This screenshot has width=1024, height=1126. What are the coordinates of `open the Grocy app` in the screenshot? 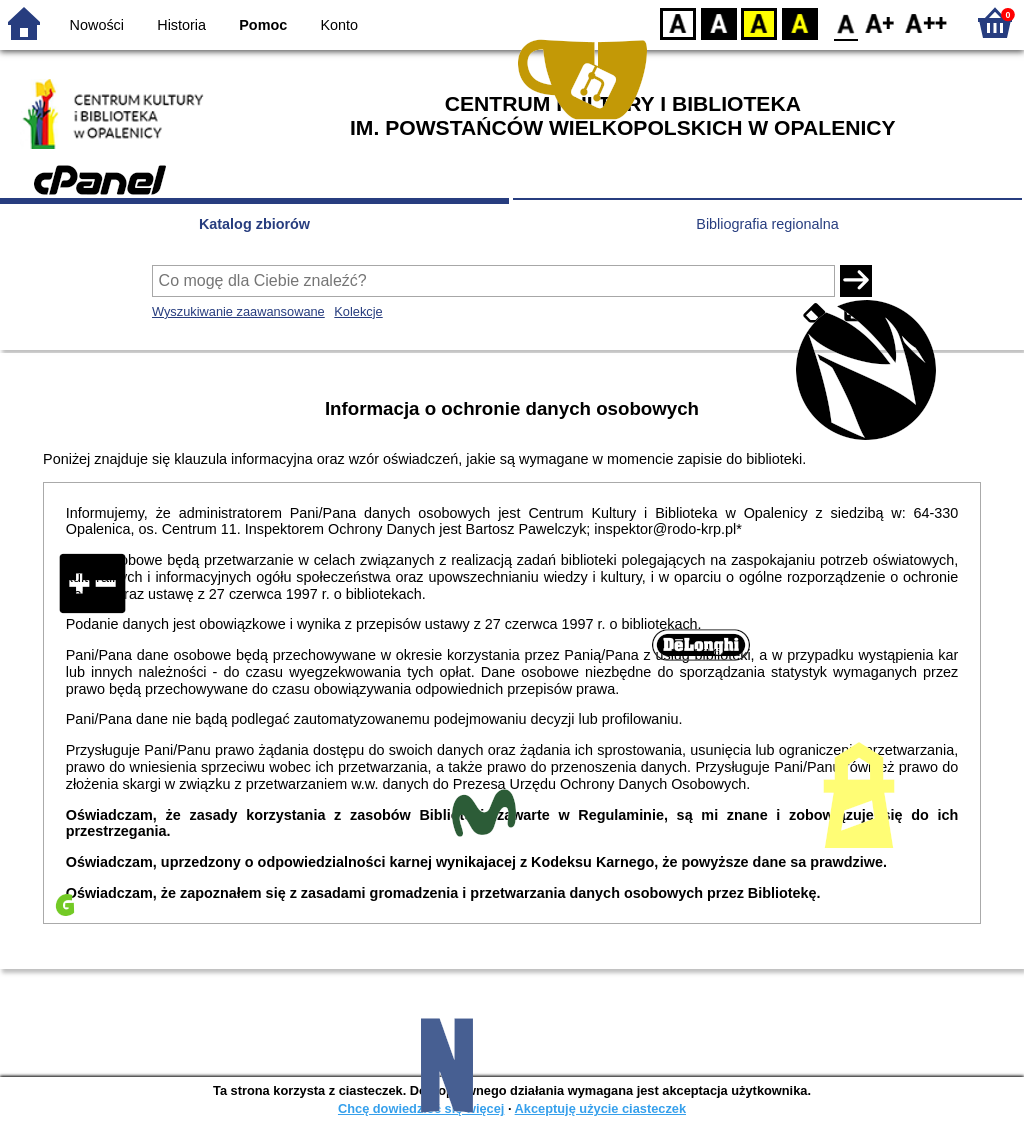 It's located at (65, 905).